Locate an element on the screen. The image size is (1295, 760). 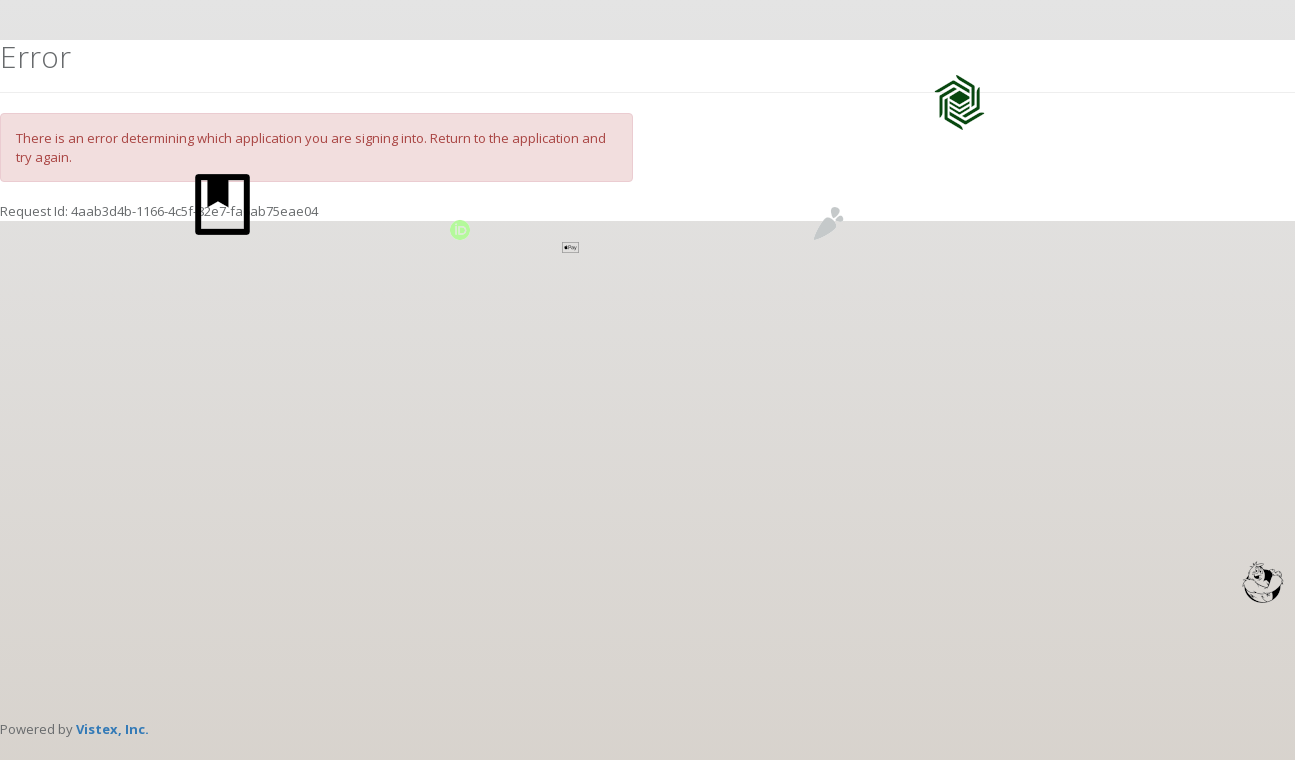
the red yeti brand logo is located at coordinates (1263, 582).